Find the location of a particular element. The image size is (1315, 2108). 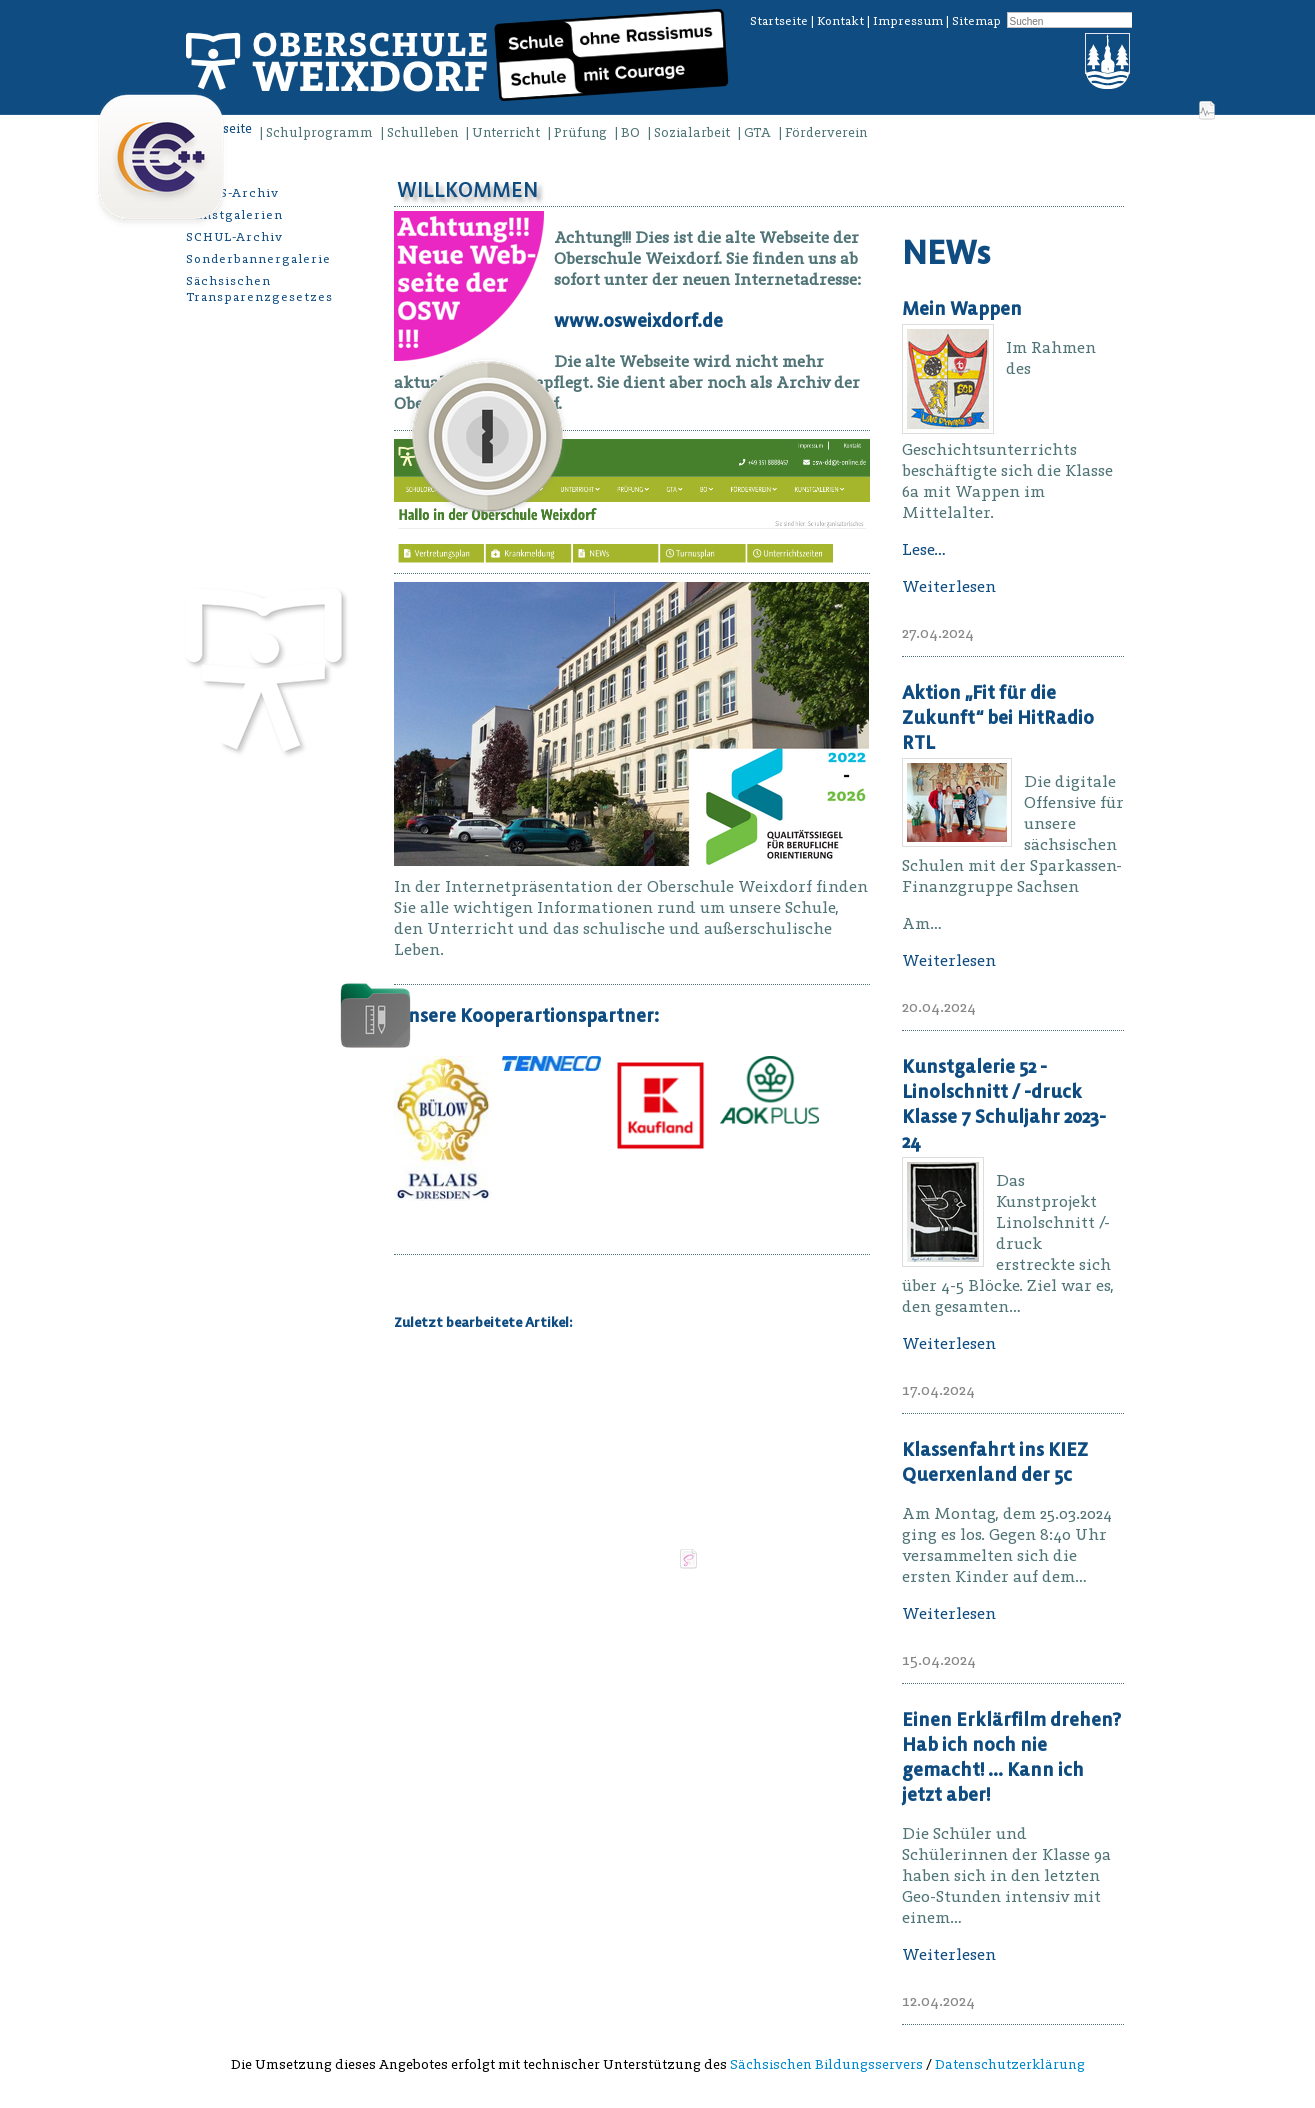

scss stylesheet file is located at coordinates (688, 1558).